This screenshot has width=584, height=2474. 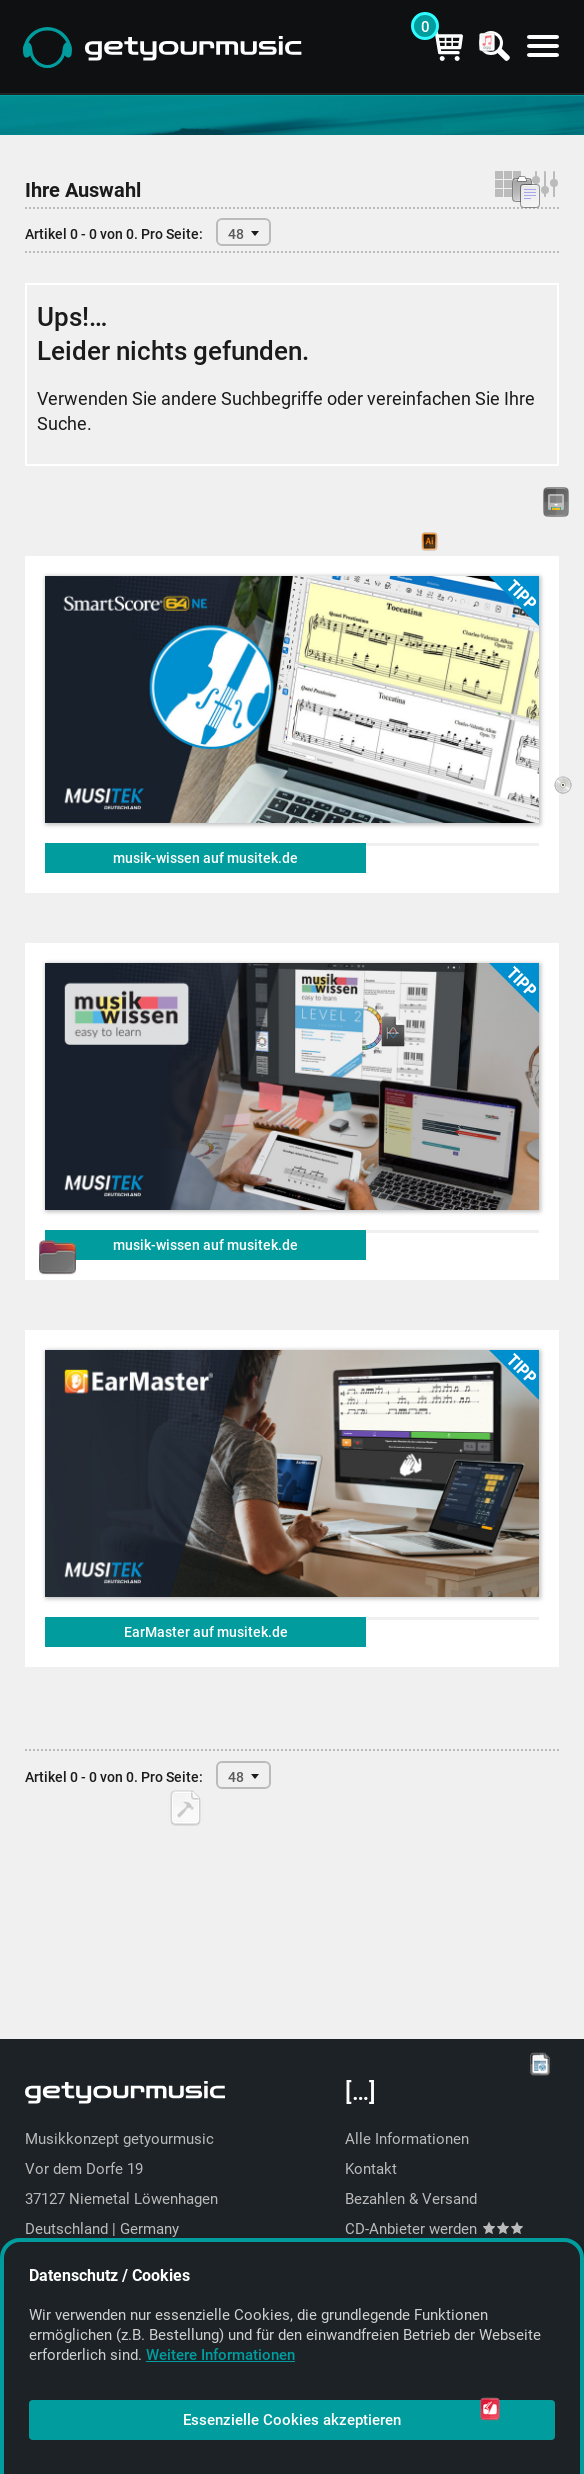 I want to click on an ogg vorbis audio file, so click(x=487, y=42).